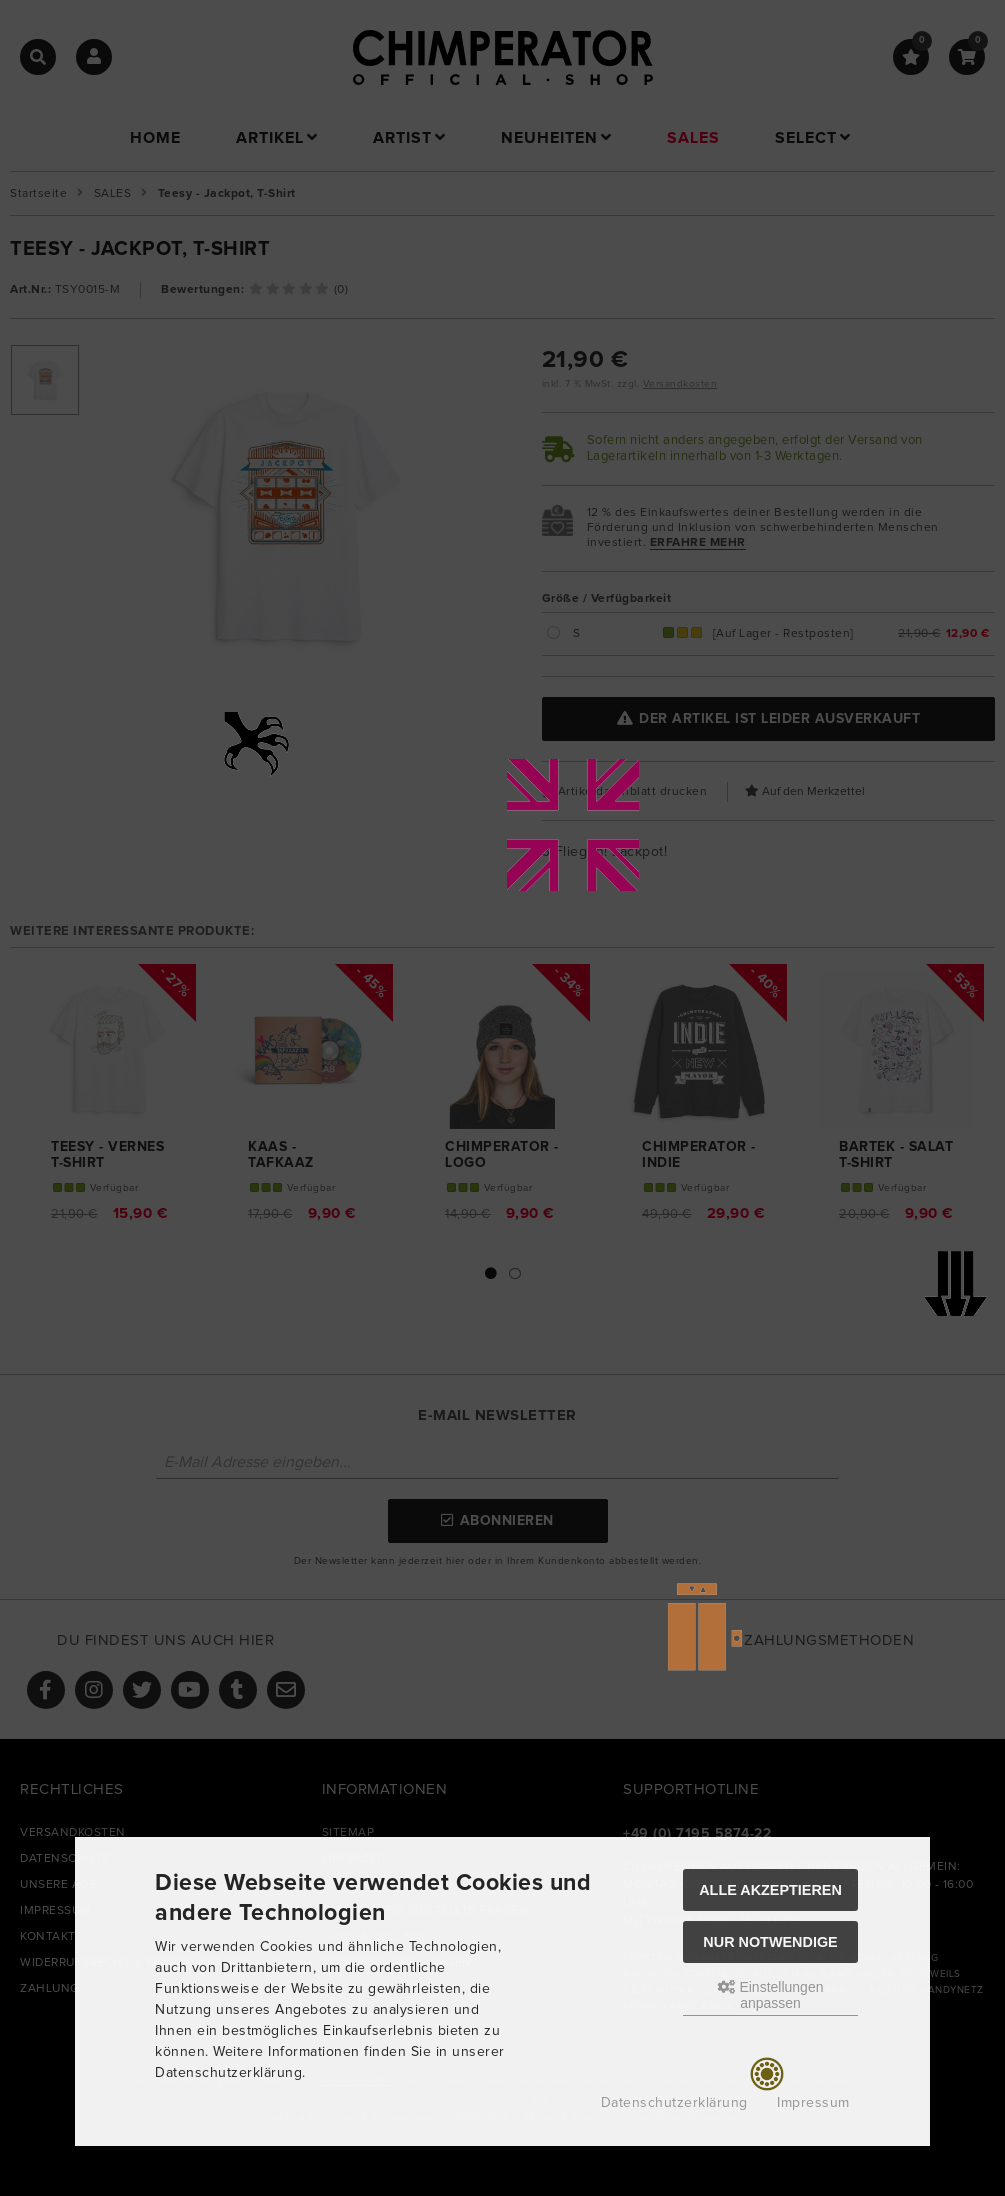 The height and width of the screenshot is (2196, 1005). I want to click on access elevator or floor navigation, so click(697, 1626).